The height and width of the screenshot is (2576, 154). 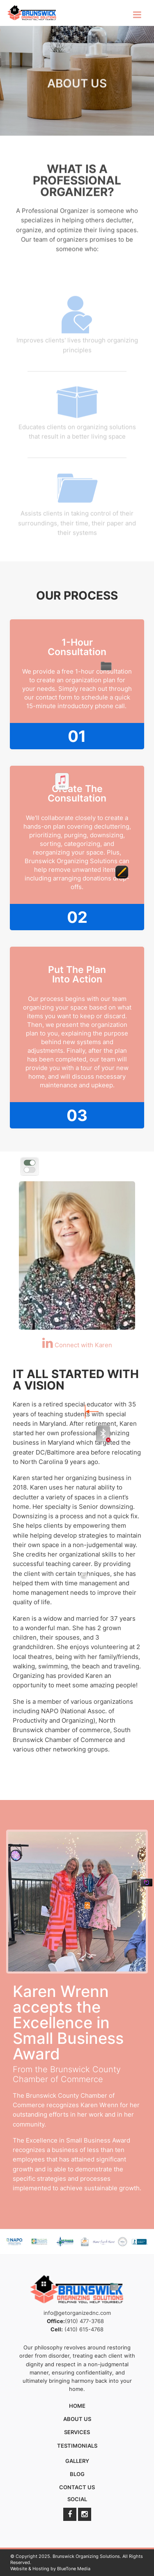 What do you see at coordinates (122, 872) in the screenshot?
I see `open pages document editor` at bounding box center [122, 872].